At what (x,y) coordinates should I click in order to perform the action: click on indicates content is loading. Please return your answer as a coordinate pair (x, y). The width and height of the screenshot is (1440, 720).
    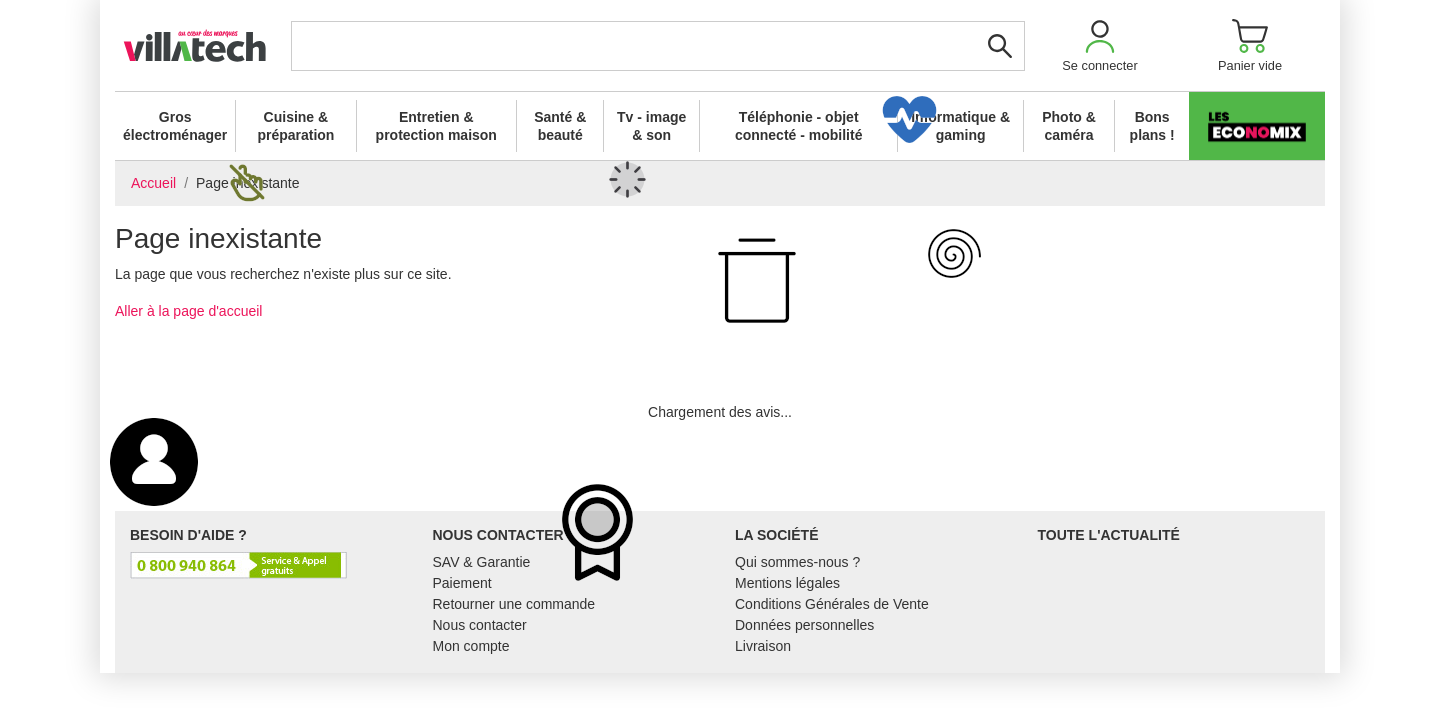
    Looking at the image, I should click on (627, 179).